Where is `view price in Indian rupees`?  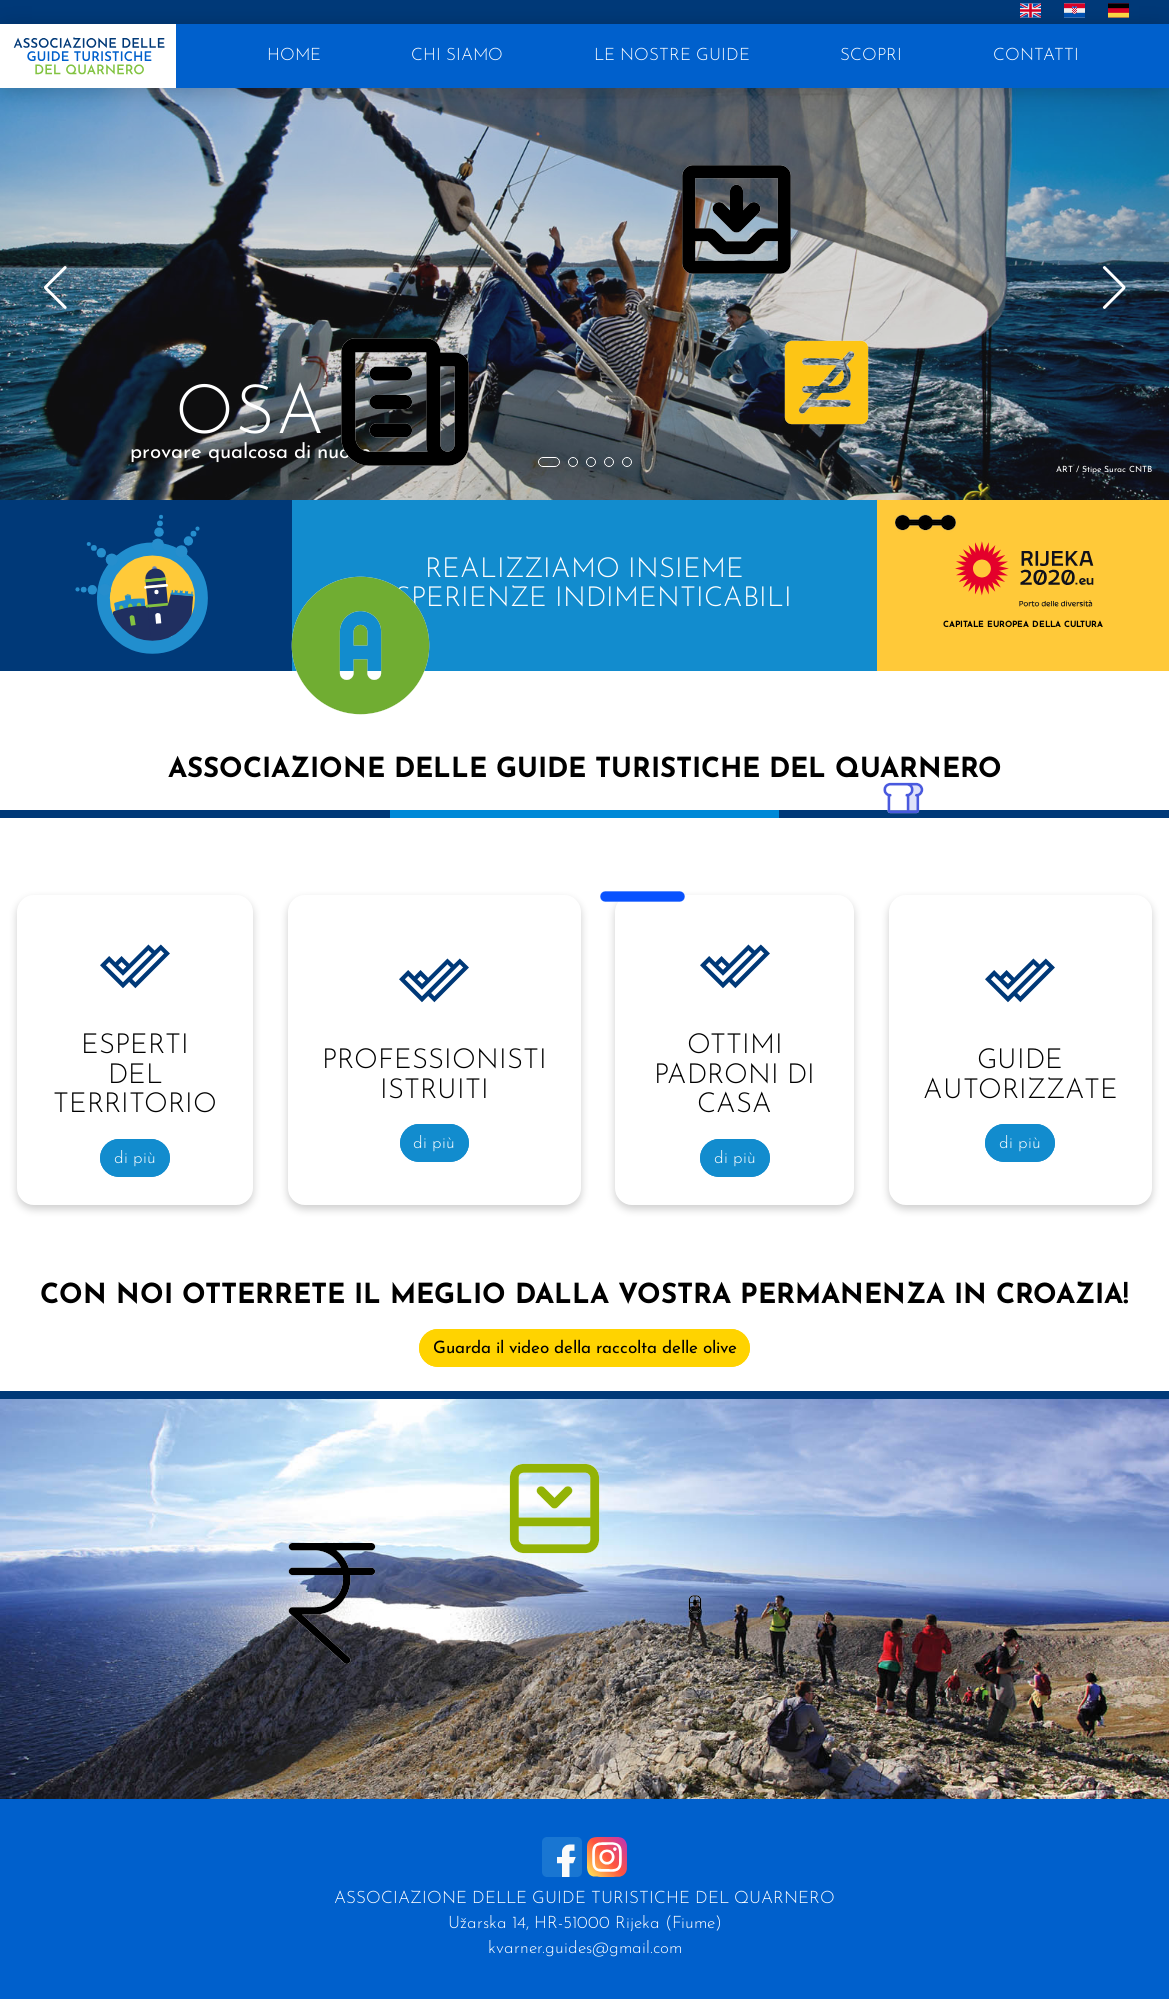 view price in Indian rupees is located at coordinates (327, 1601).